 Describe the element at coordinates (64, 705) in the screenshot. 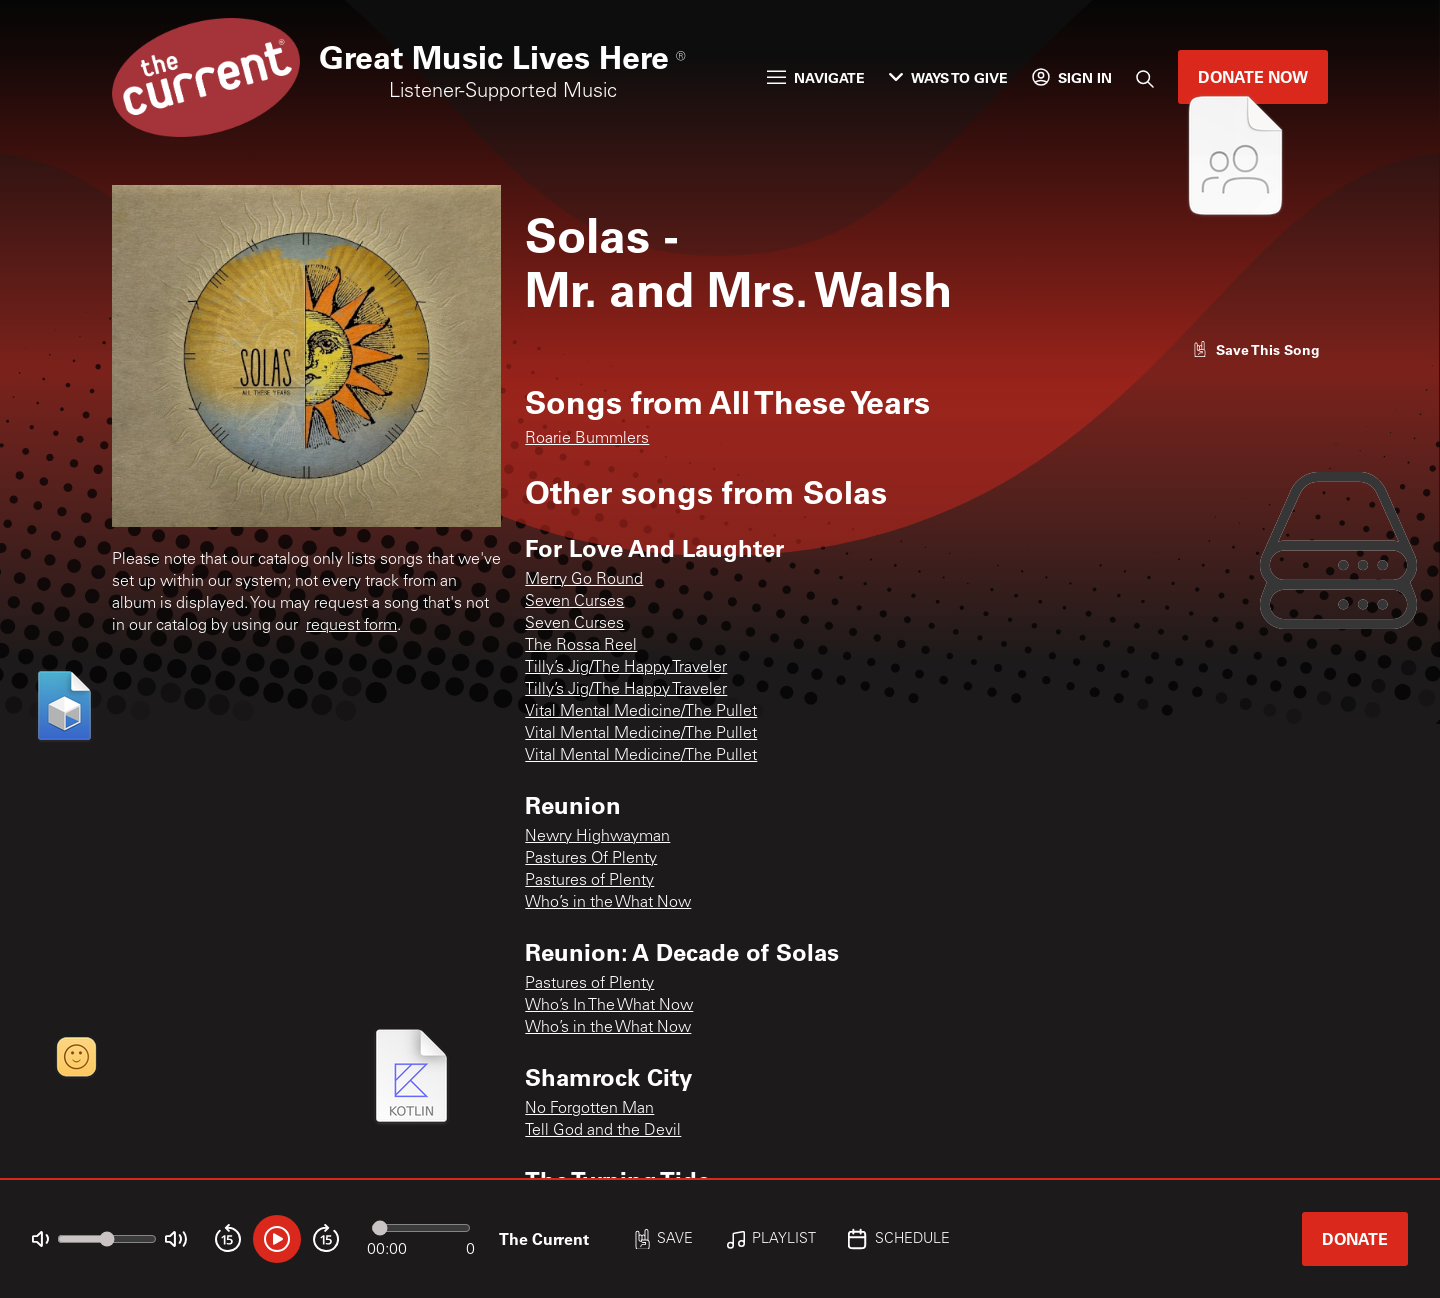

I see `flatpak application reference file` at that location.